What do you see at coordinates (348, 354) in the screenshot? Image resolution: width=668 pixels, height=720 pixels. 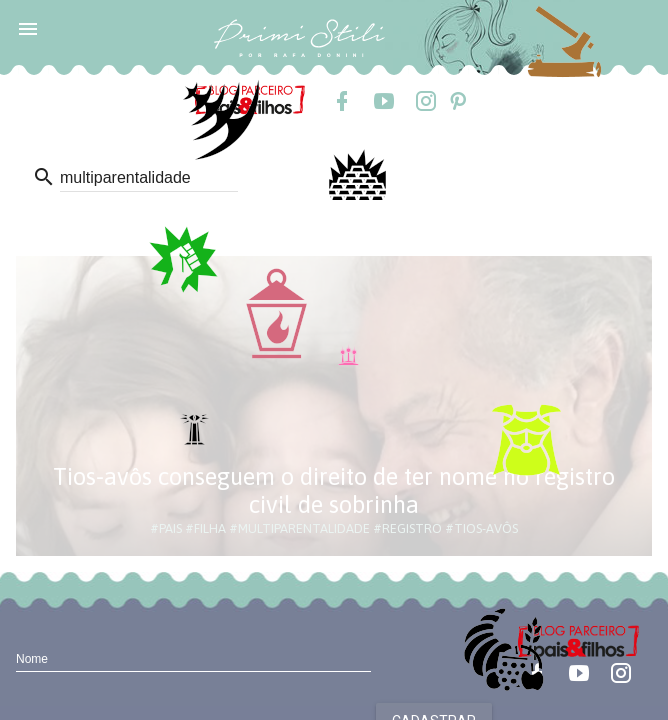 I see `indicates a broadcast or transmission tower structure` at bounding box center [348, 354].